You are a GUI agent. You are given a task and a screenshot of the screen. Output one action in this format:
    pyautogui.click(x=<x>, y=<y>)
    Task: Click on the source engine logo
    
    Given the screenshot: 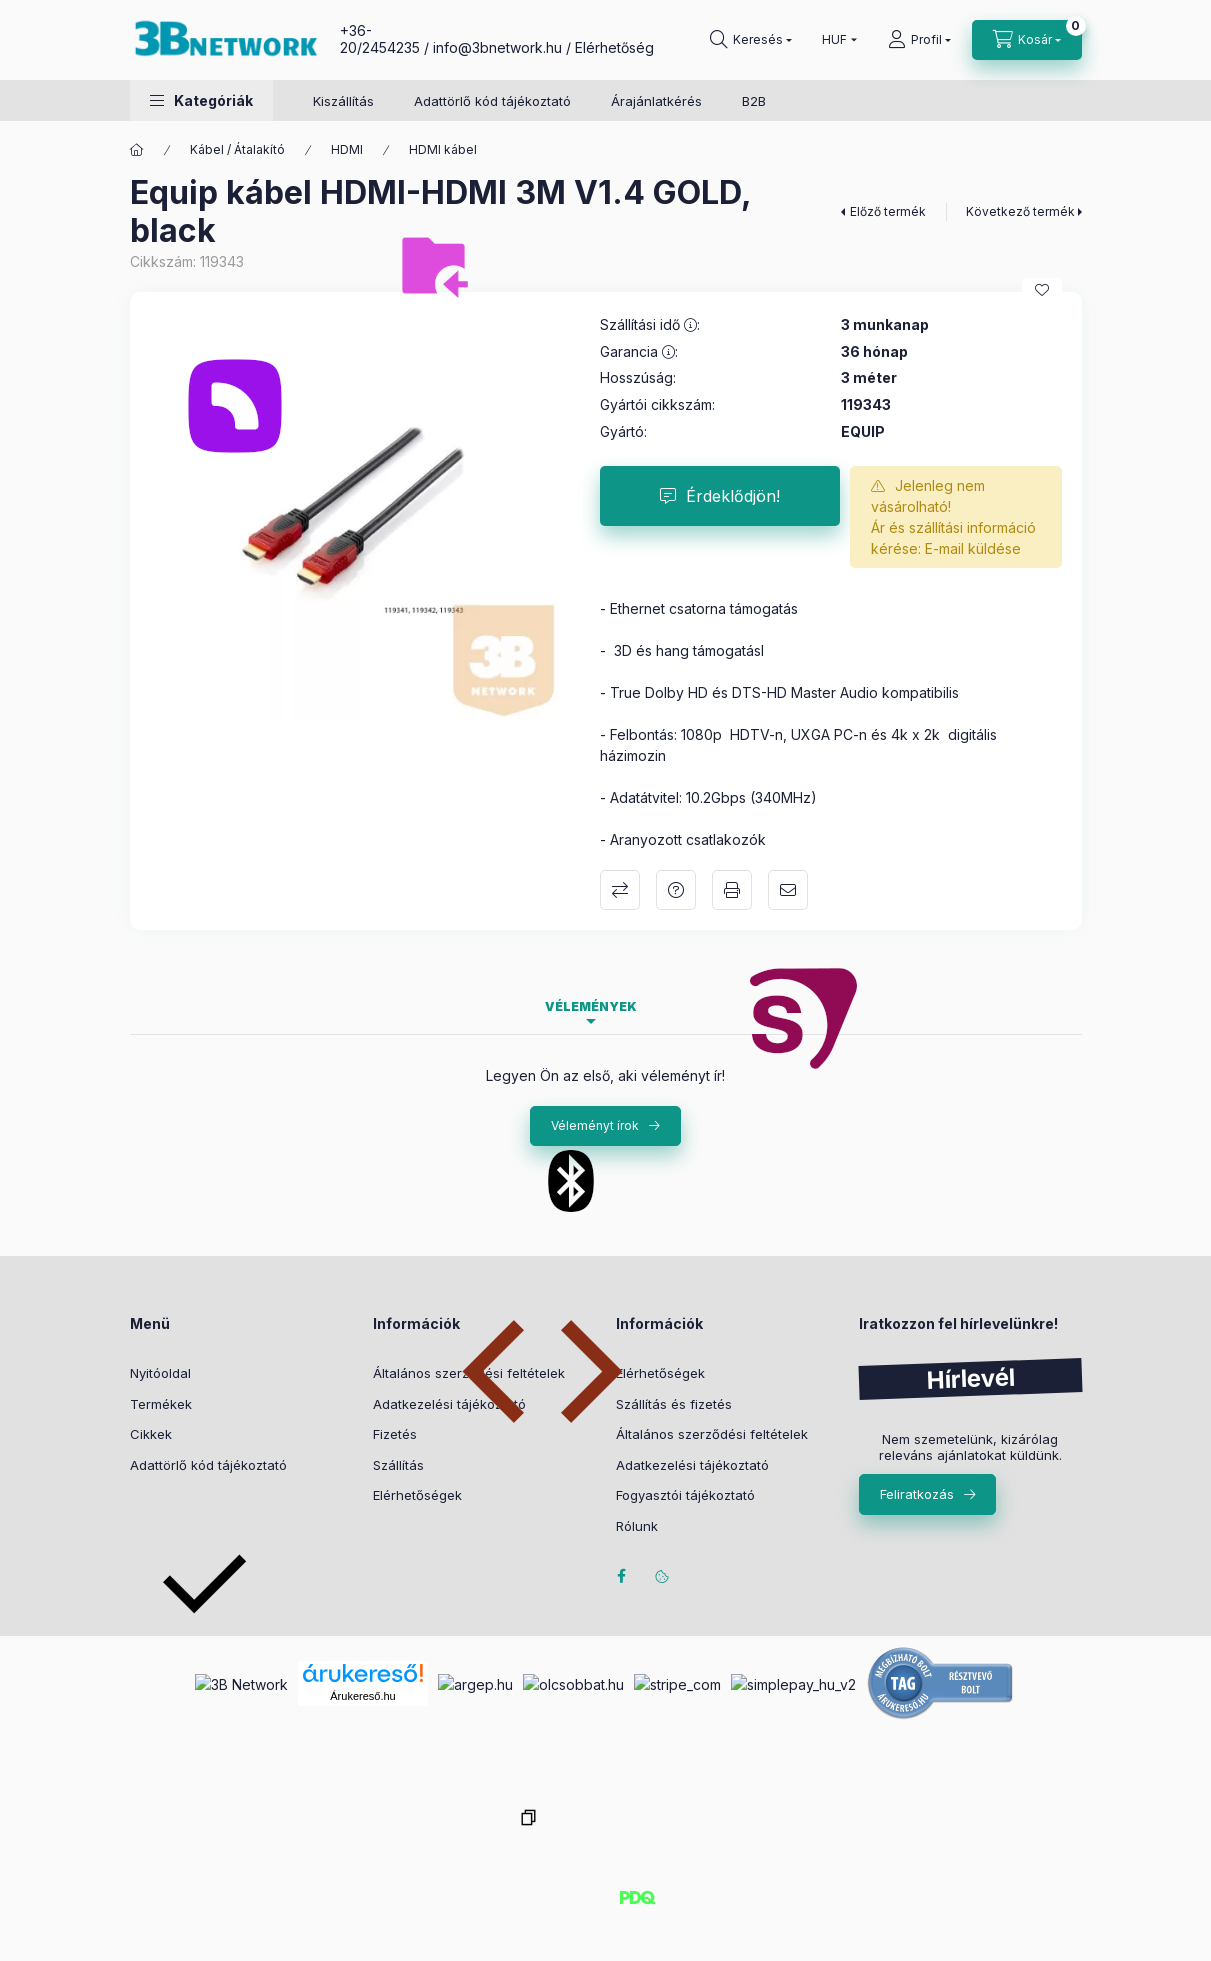 What is the action you would take?
    pyautogui.click(x=803, y=1018)
    